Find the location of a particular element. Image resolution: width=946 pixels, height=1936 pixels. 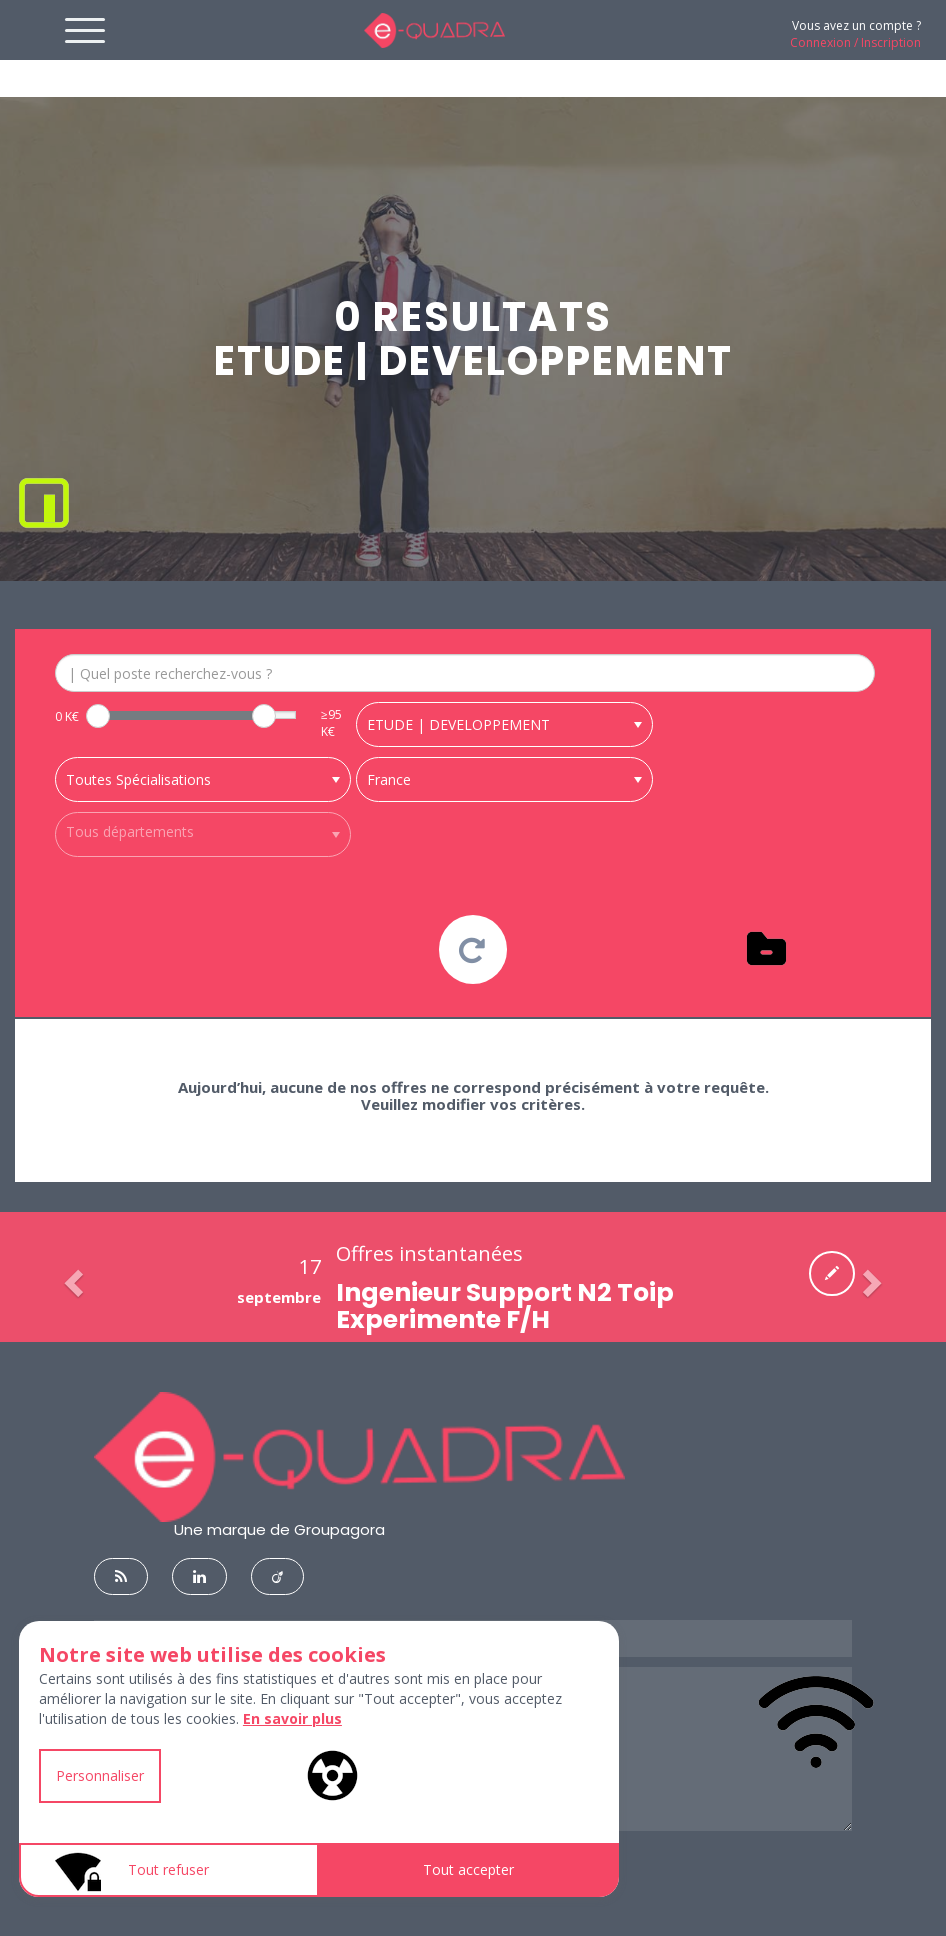

indicates active wifi connection is located at coordinates (816, 1722).